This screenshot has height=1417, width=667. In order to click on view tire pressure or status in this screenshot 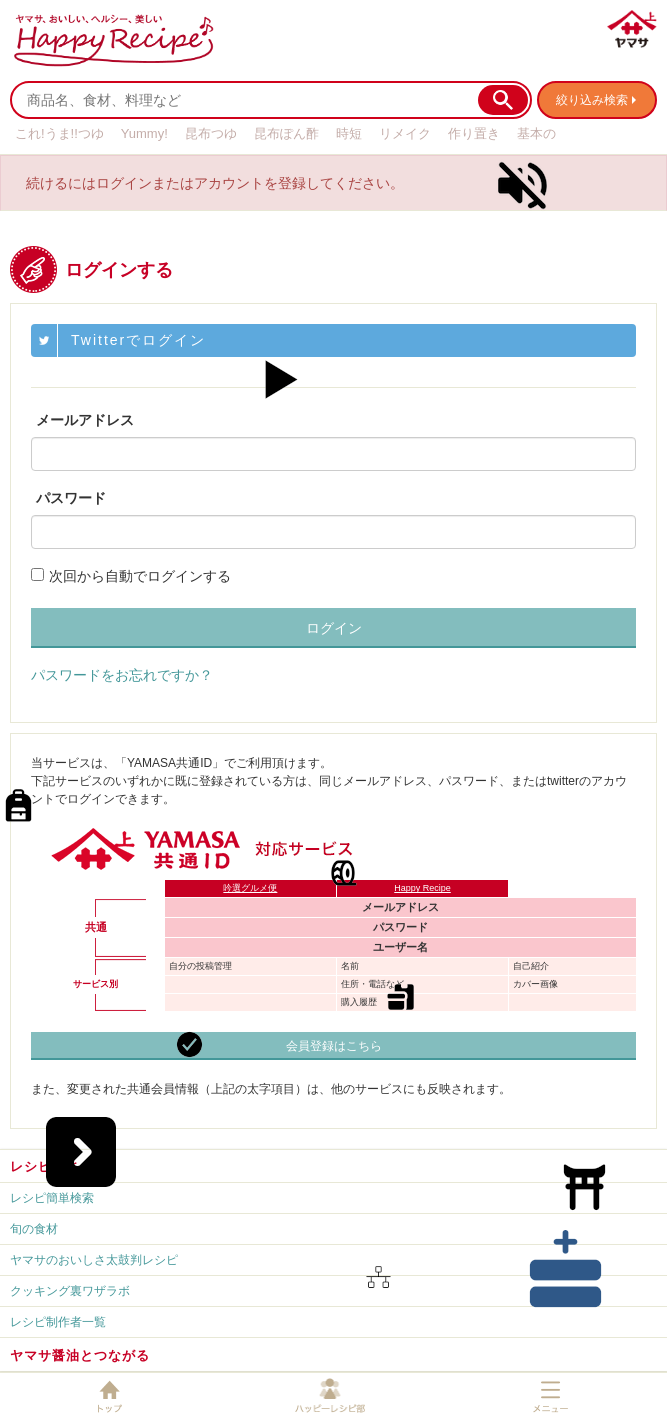, I will do `click(343, 873)`.